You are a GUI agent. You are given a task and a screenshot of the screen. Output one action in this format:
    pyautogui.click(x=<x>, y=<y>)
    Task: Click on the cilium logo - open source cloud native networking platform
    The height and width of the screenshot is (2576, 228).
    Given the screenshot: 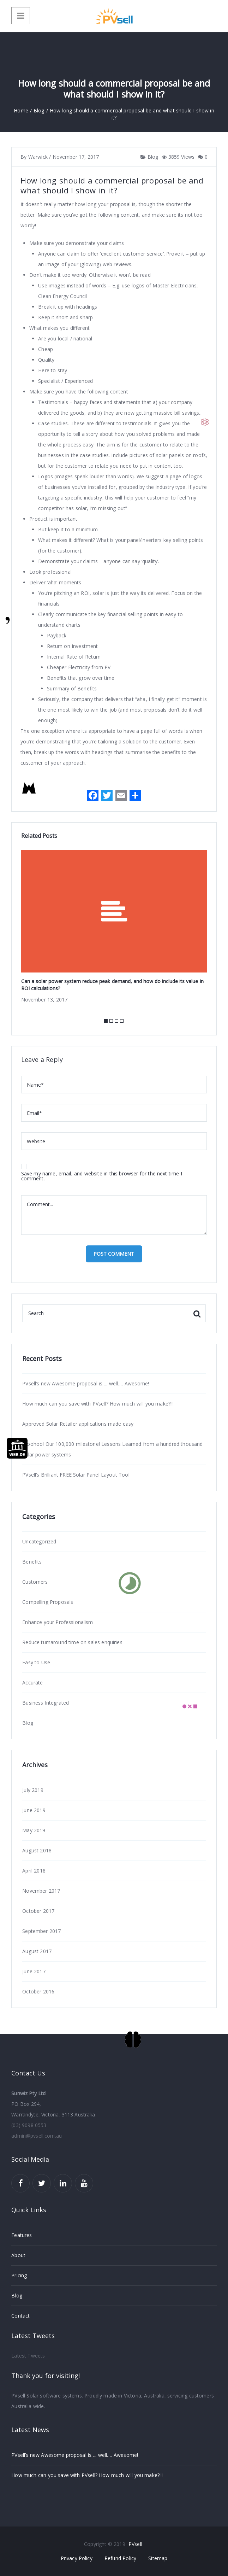 What is the action you would take?
    pyautogui.click(x=205, y=422)
    